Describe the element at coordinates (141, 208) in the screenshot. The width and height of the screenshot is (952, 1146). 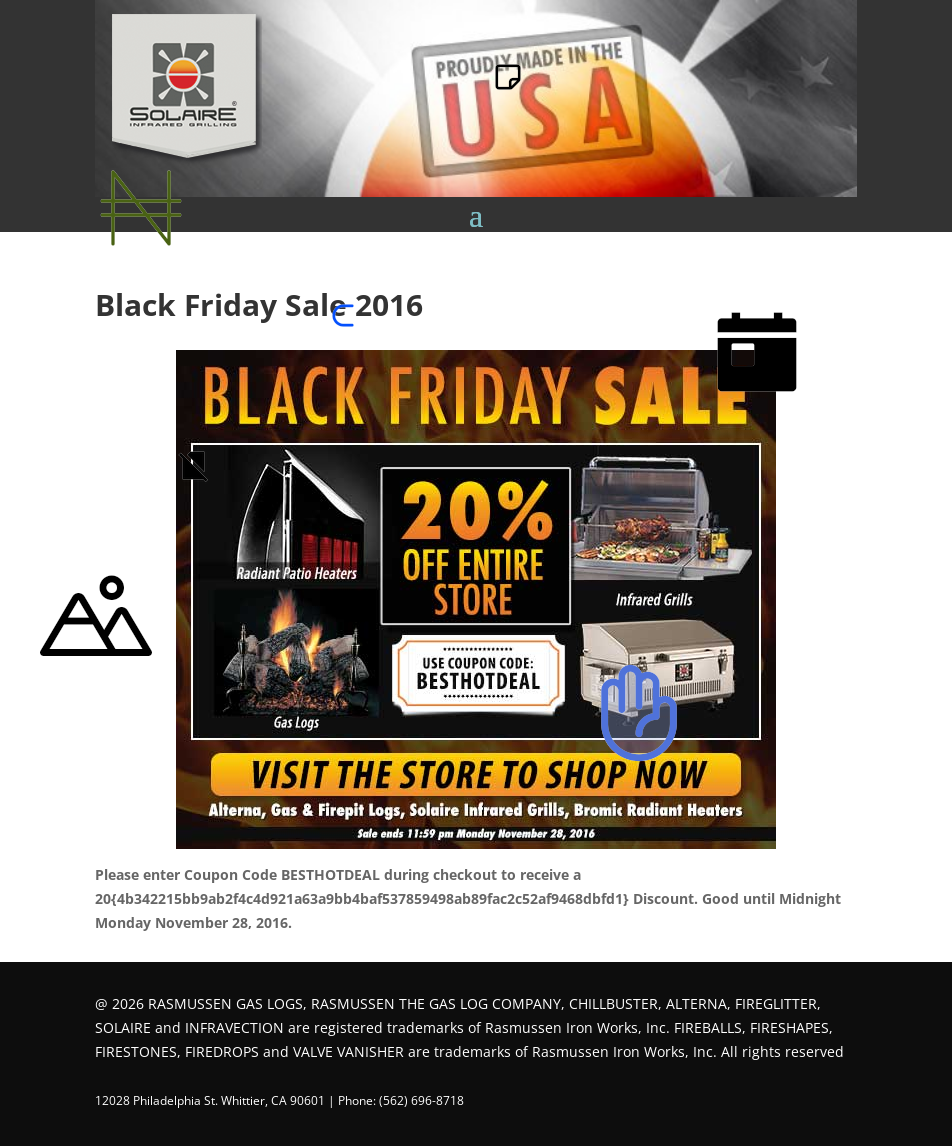
I see `indicates Nigerian naira currency` at that location.